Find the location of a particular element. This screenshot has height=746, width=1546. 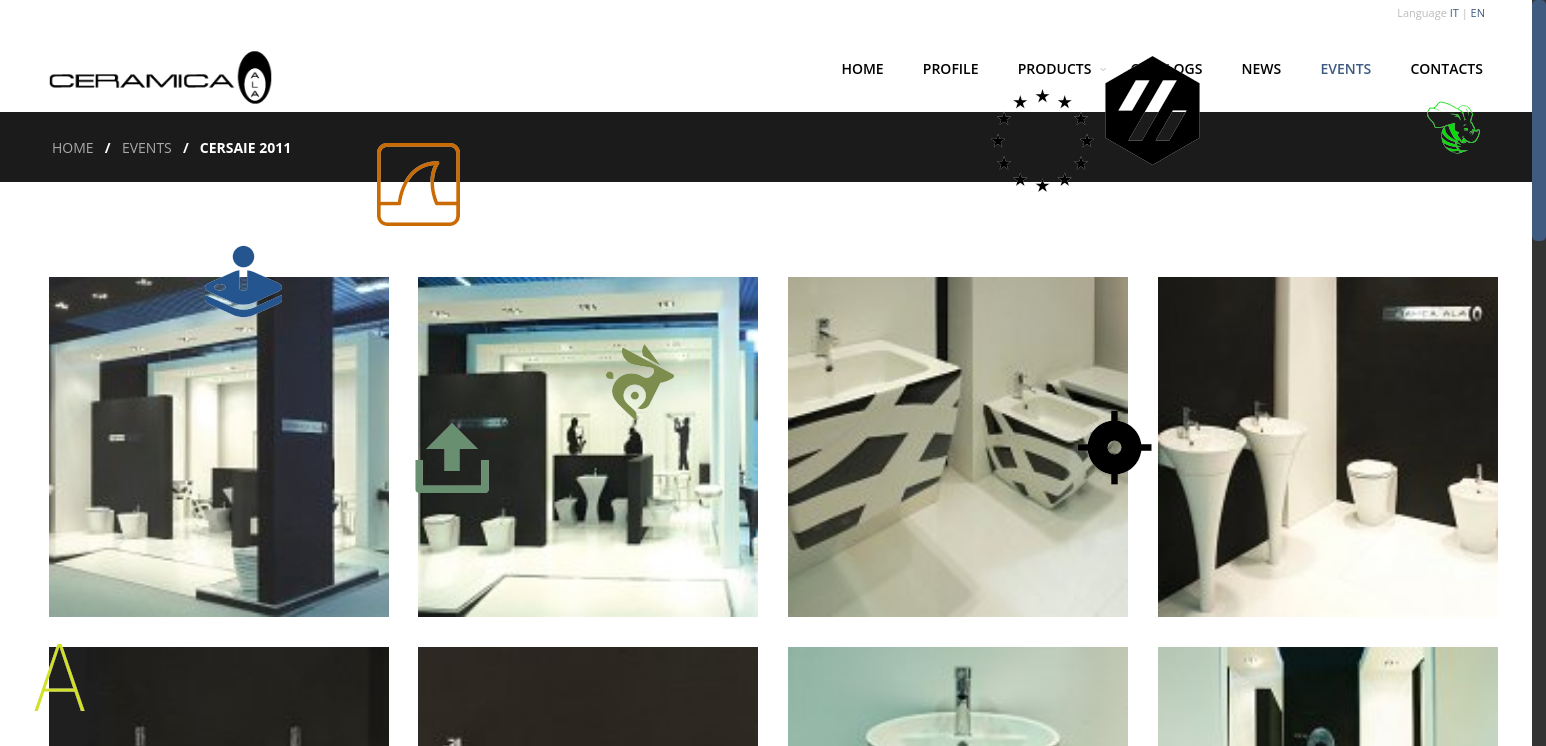

indicates EU-related content or services is located at coordinates (1042, 140).